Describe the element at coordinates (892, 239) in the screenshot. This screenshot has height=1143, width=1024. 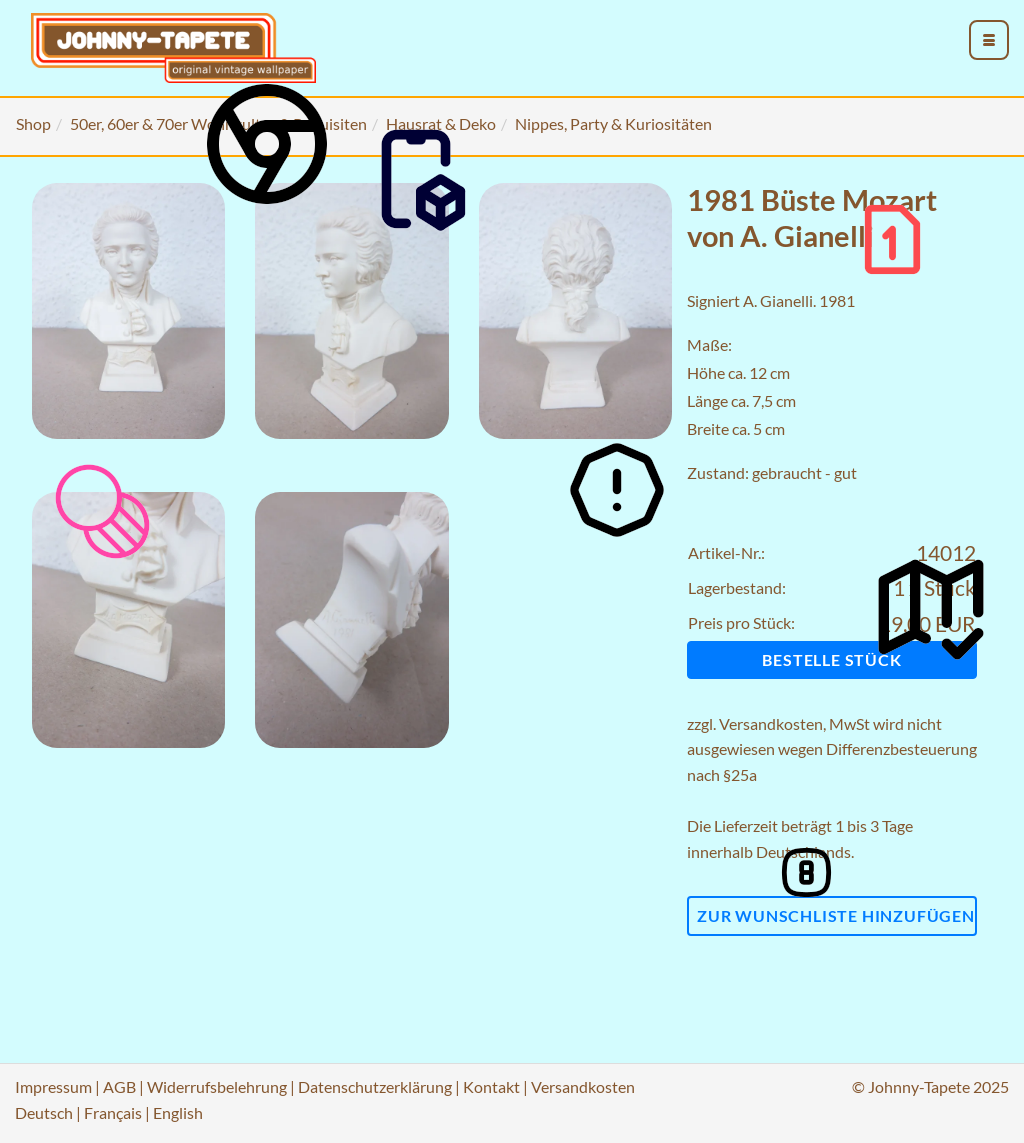
I see `sim card slot 1 indicator` at that location.